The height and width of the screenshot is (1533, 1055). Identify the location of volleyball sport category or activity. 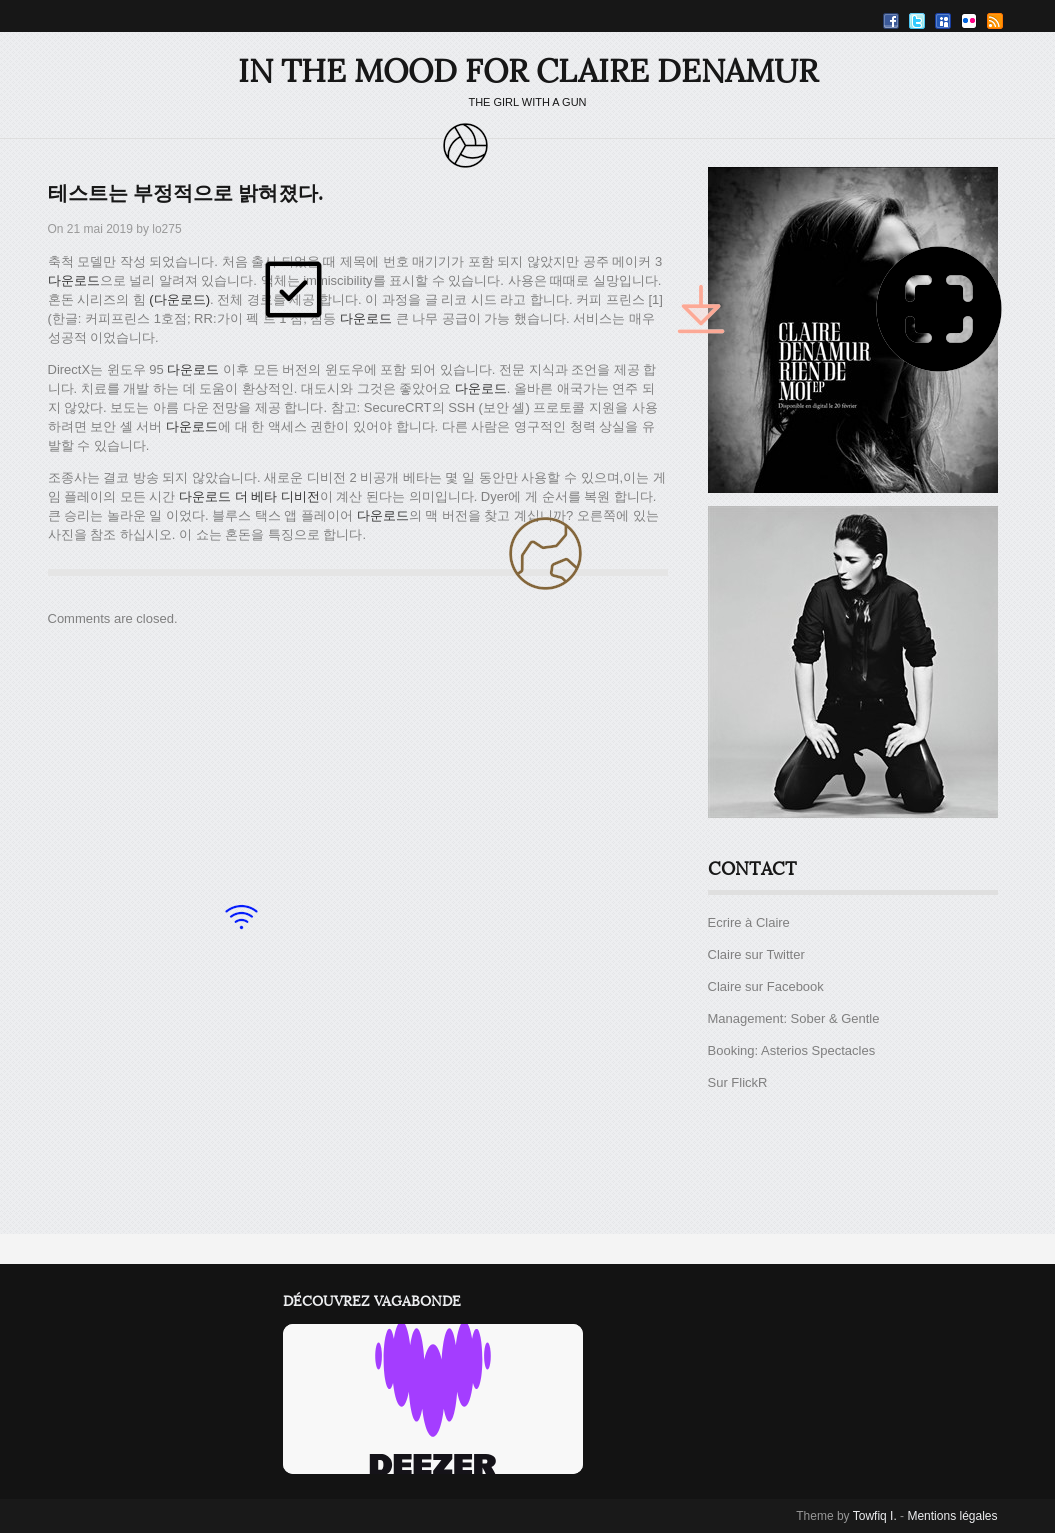
(465, 145).